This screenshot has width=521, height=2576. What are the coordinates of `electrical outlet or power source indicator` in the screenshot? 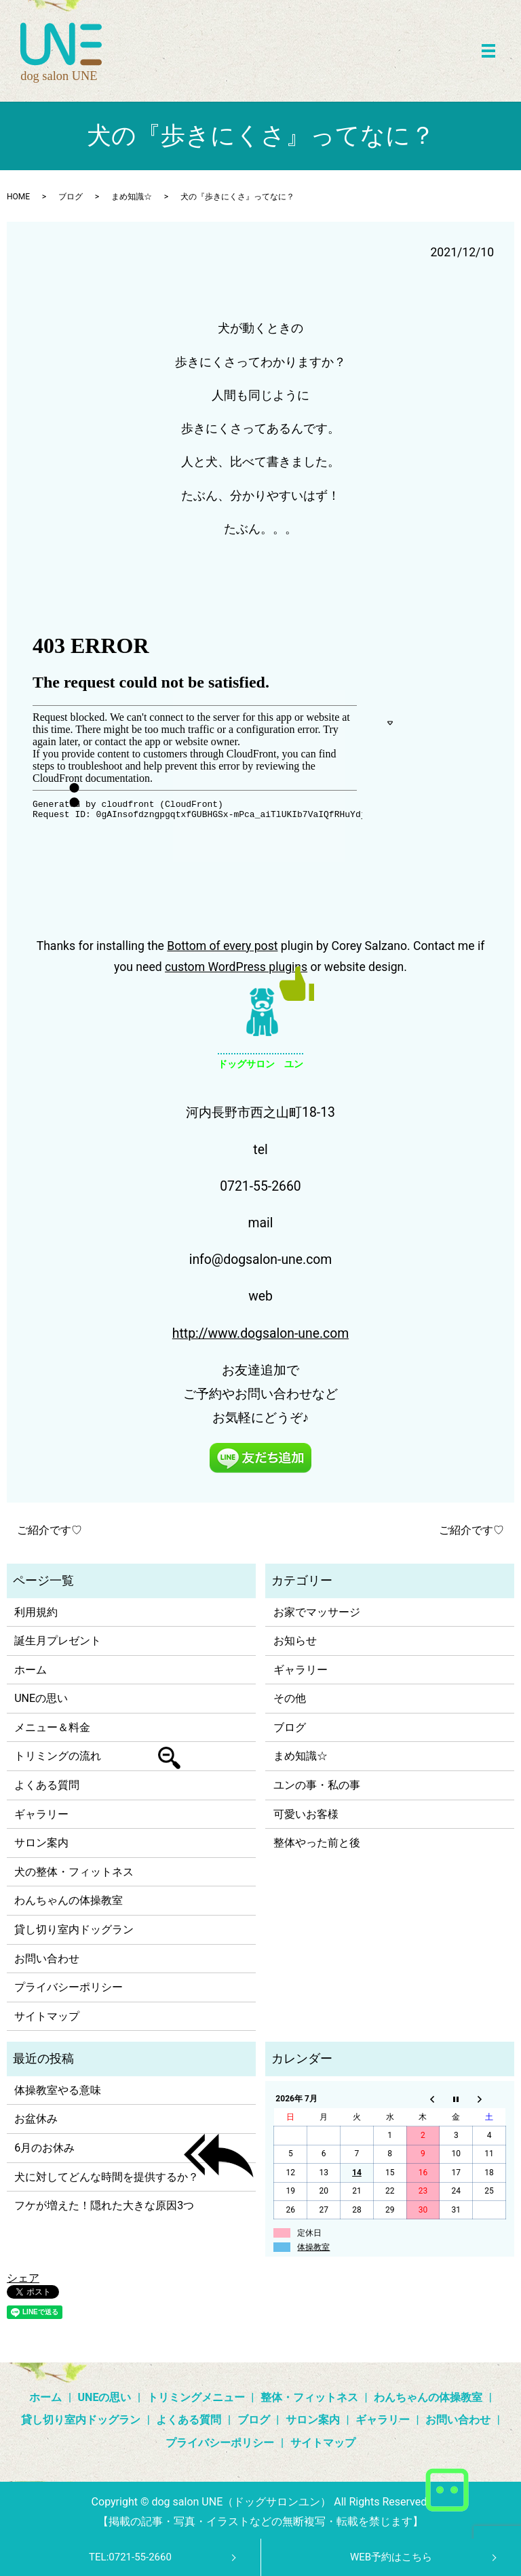 It's located at (447, 2490).